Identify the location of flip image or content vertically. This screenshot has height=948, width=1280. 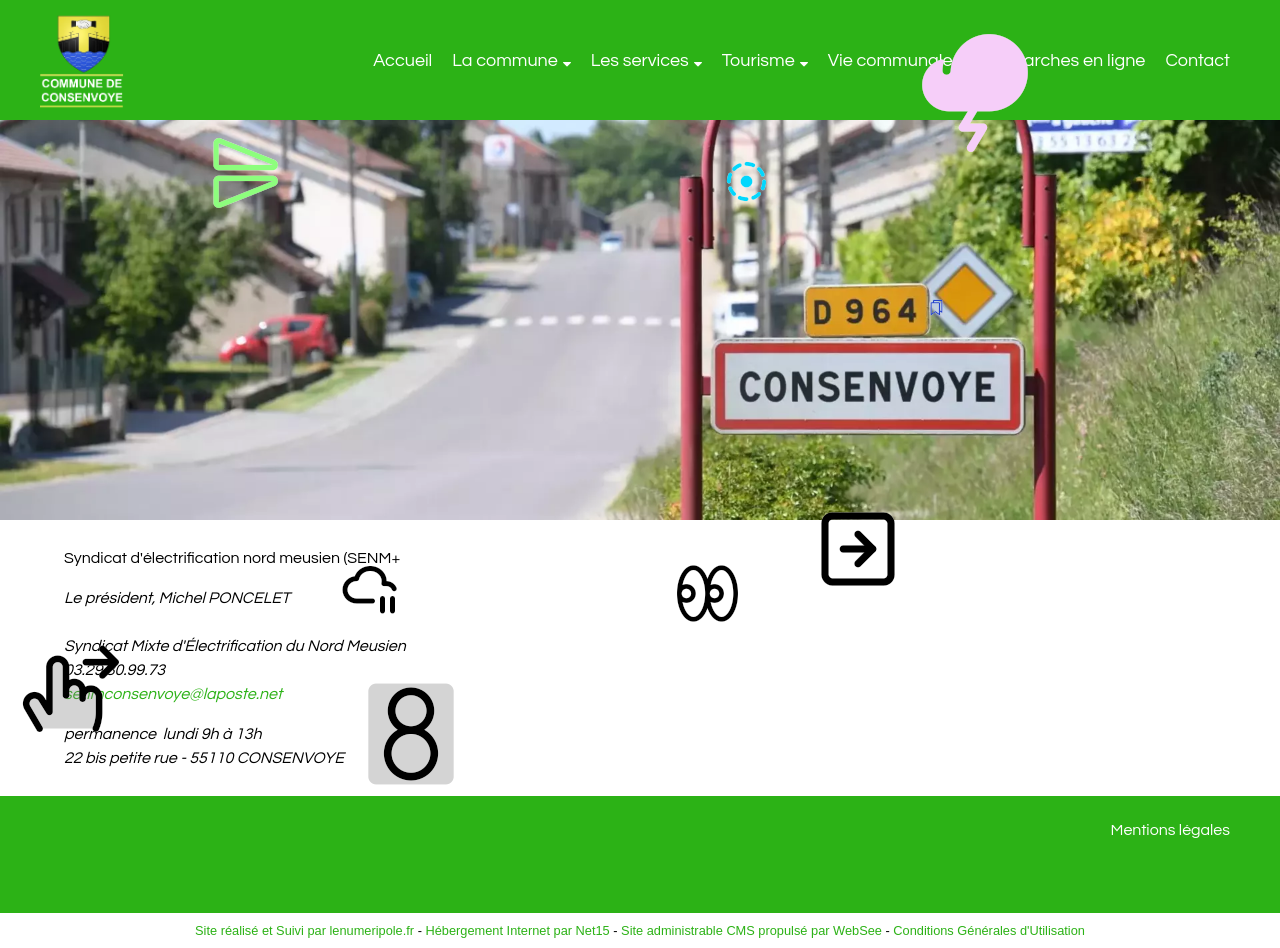
(243, 173).